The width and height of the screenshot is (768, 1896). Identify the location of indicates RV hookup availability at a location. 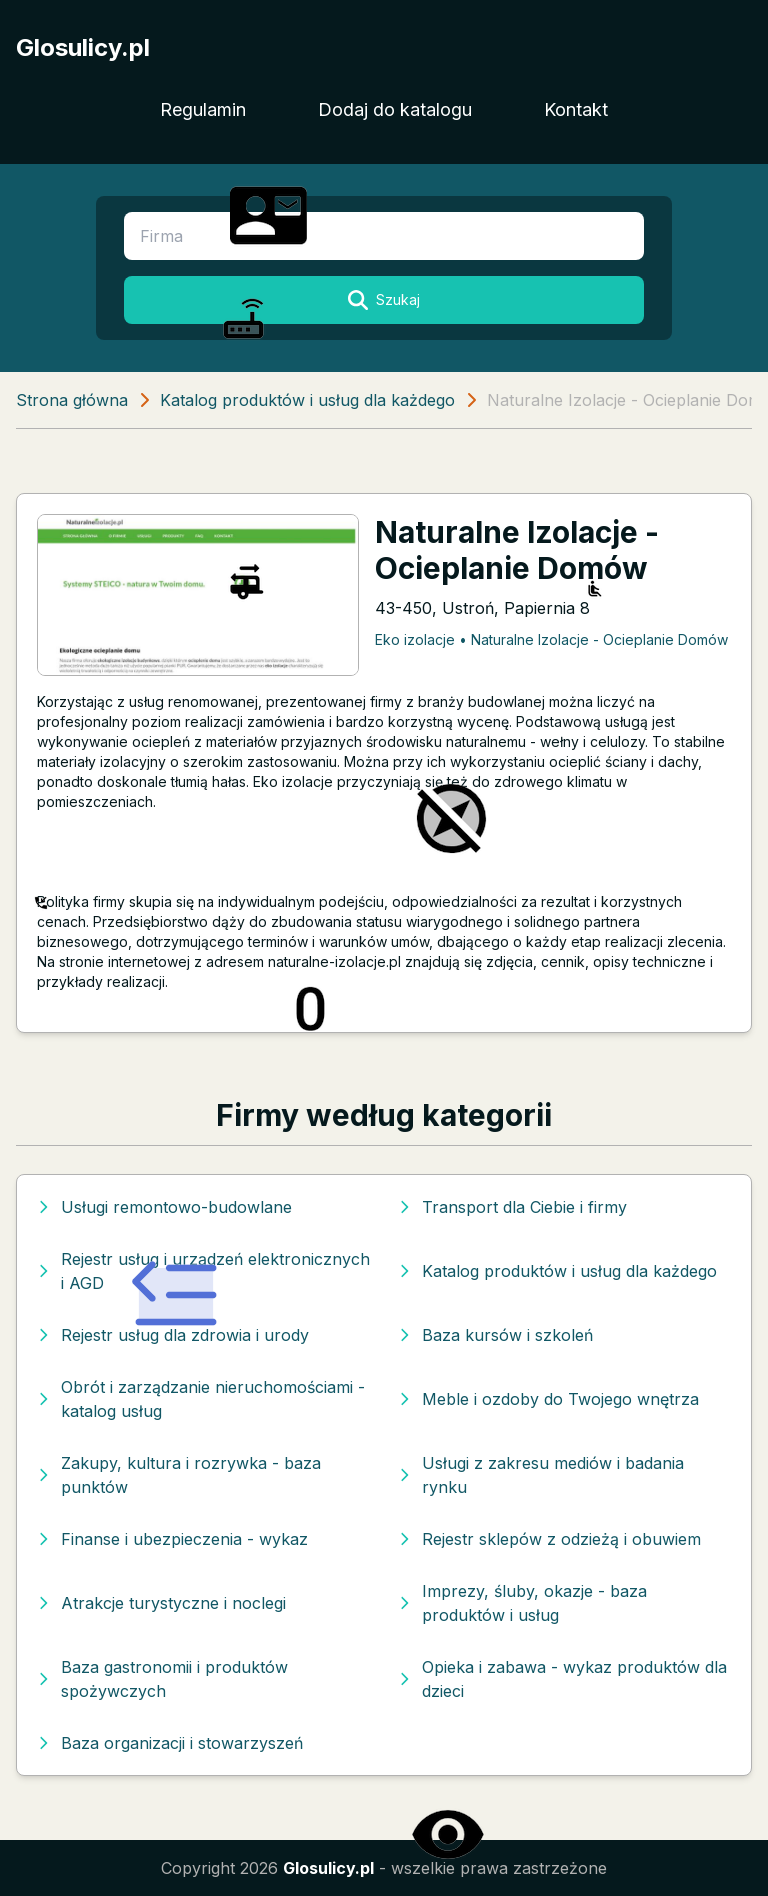
(245, 581).